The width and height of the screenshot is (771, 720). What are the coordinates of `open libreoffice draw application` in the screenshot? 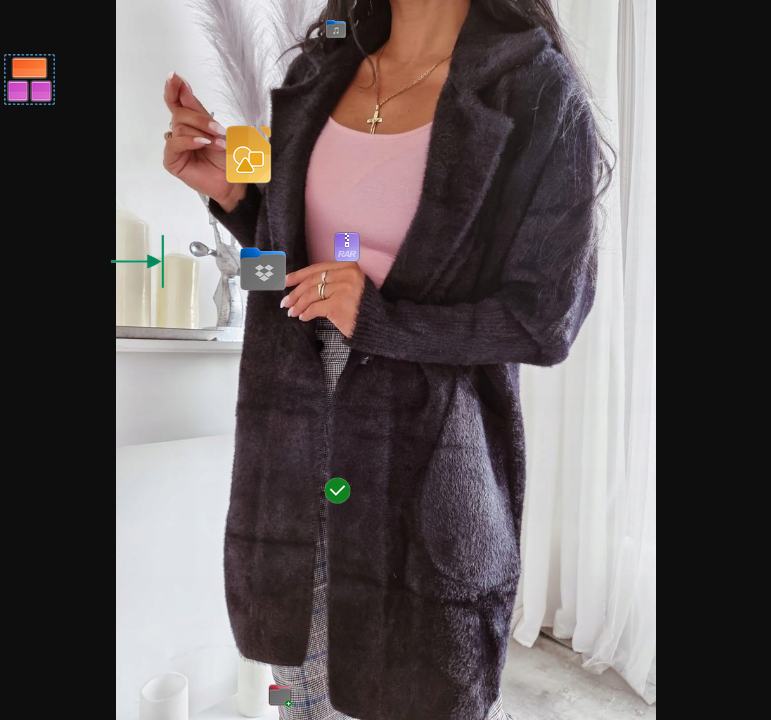 It's located at (248, 154).